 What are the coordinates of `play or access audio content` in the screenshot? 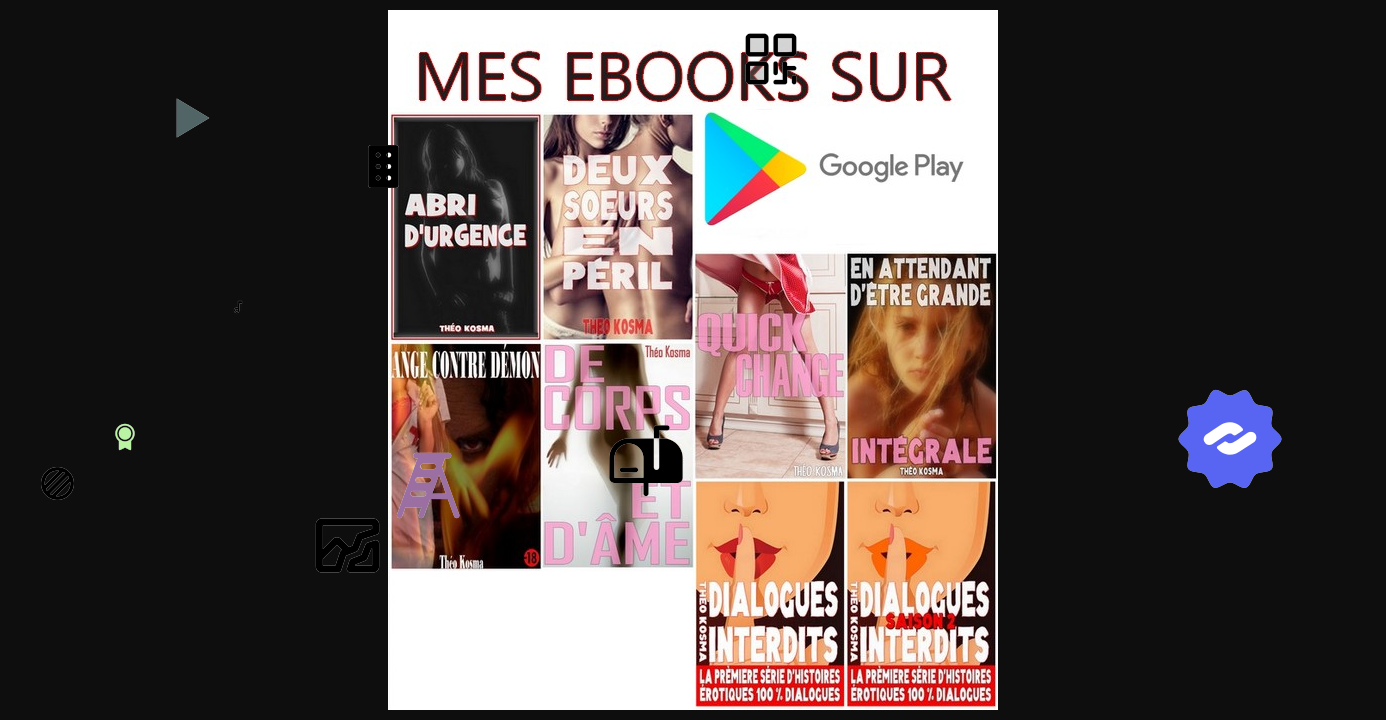 It's located at (238, 307).